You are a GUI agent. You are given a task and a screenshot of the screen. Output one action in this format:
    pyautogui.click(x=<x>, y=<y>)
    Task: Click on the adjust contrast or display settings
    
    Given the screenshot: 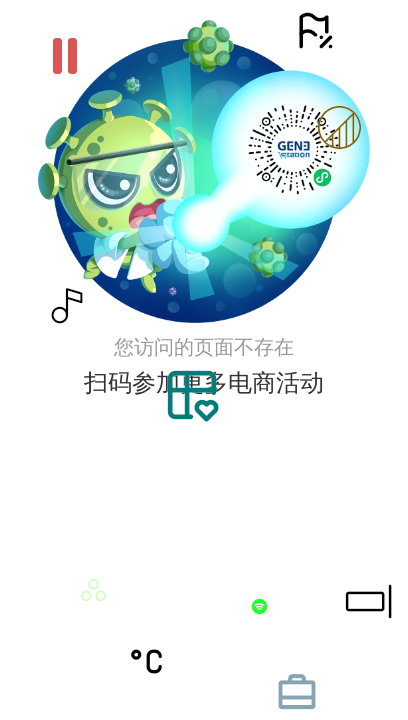 What is the action you would take?
    pyautogui.click(x=339, y=127)
    